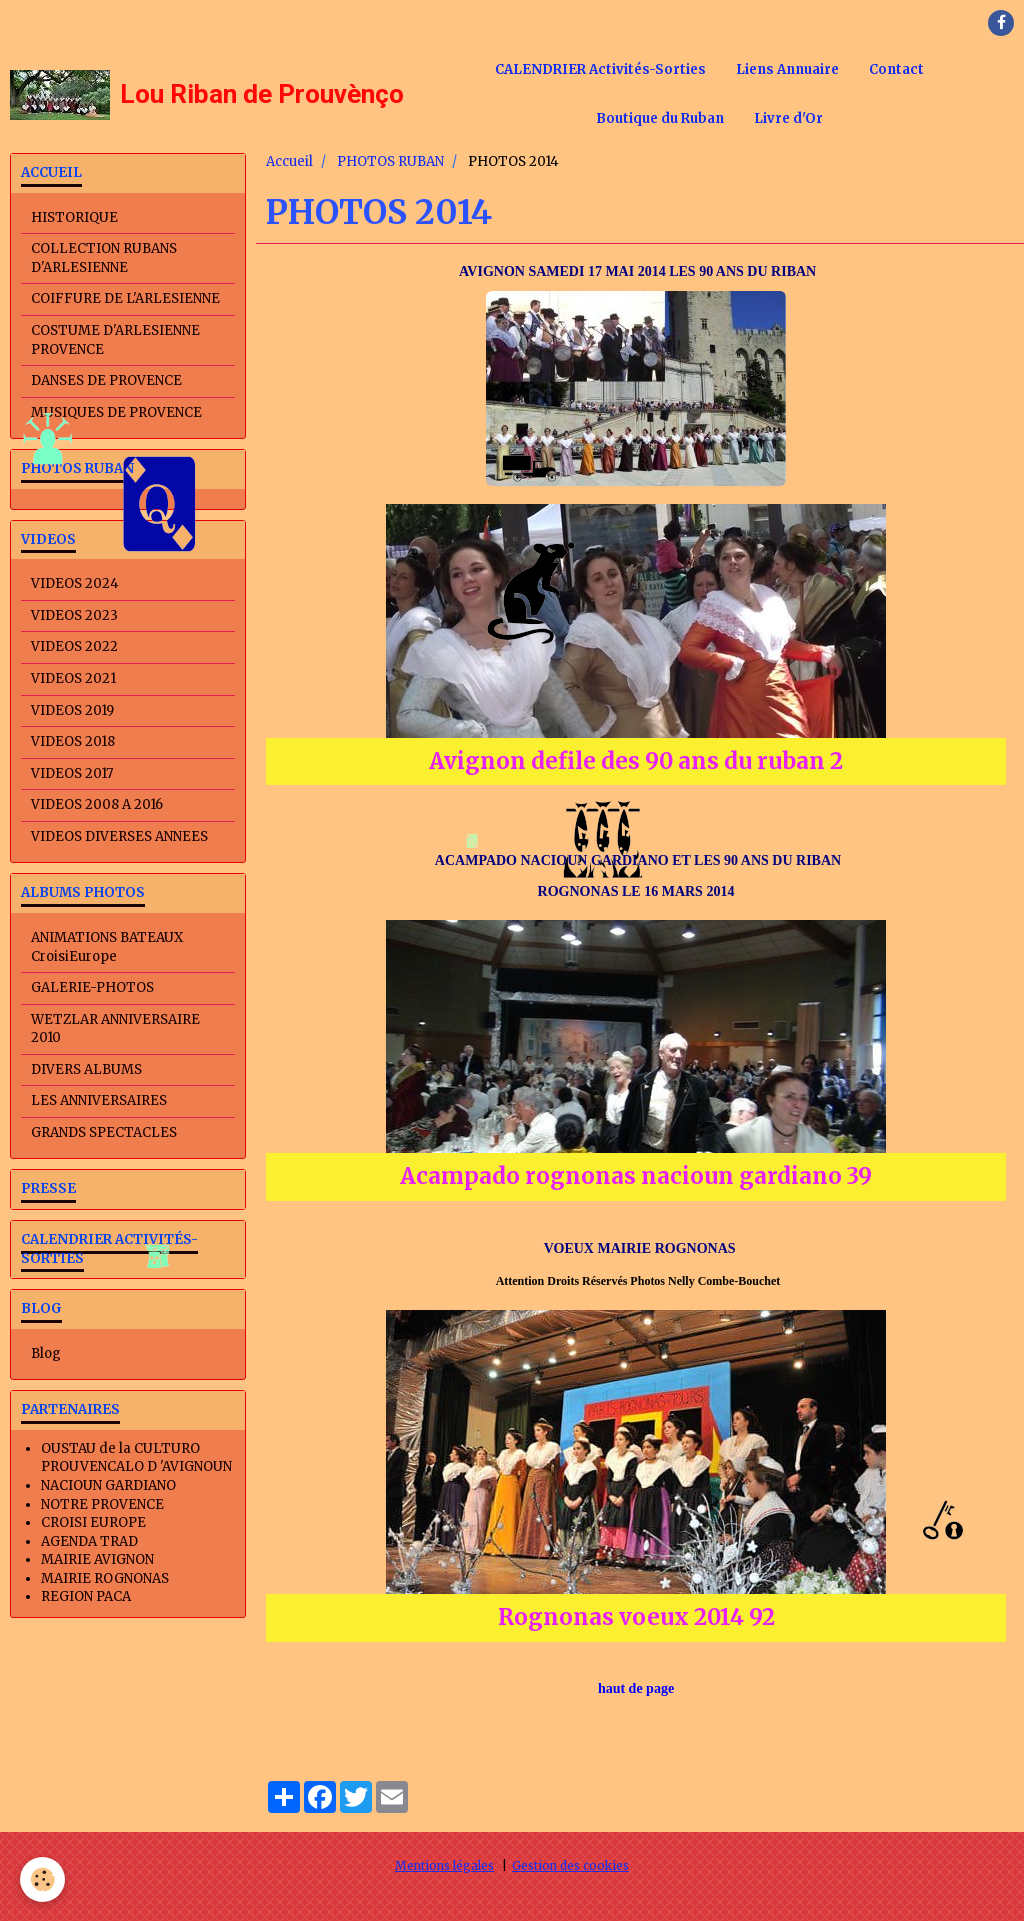 This screenshot has width=1024, height=1921. Describe the element at coordinates (943, 1520) in the screenshot. I see `lock or unlock a game item` at that location.